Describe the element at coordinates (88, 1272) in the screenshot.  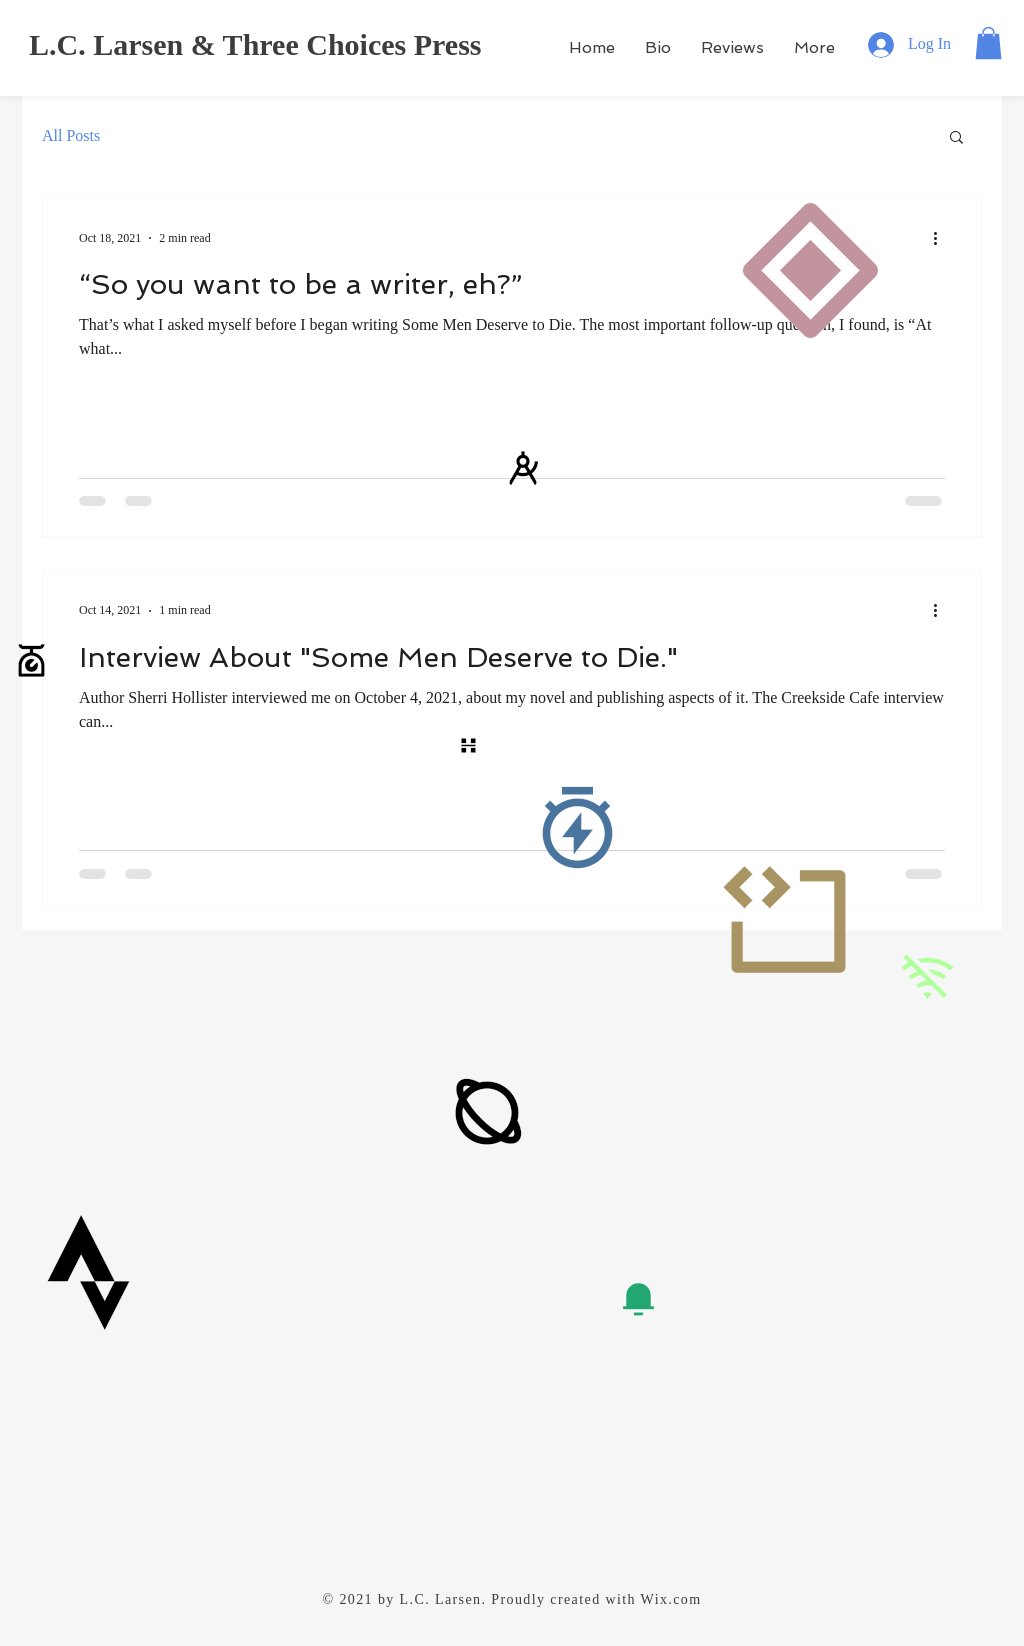
I see `open the Strava app` at that location.